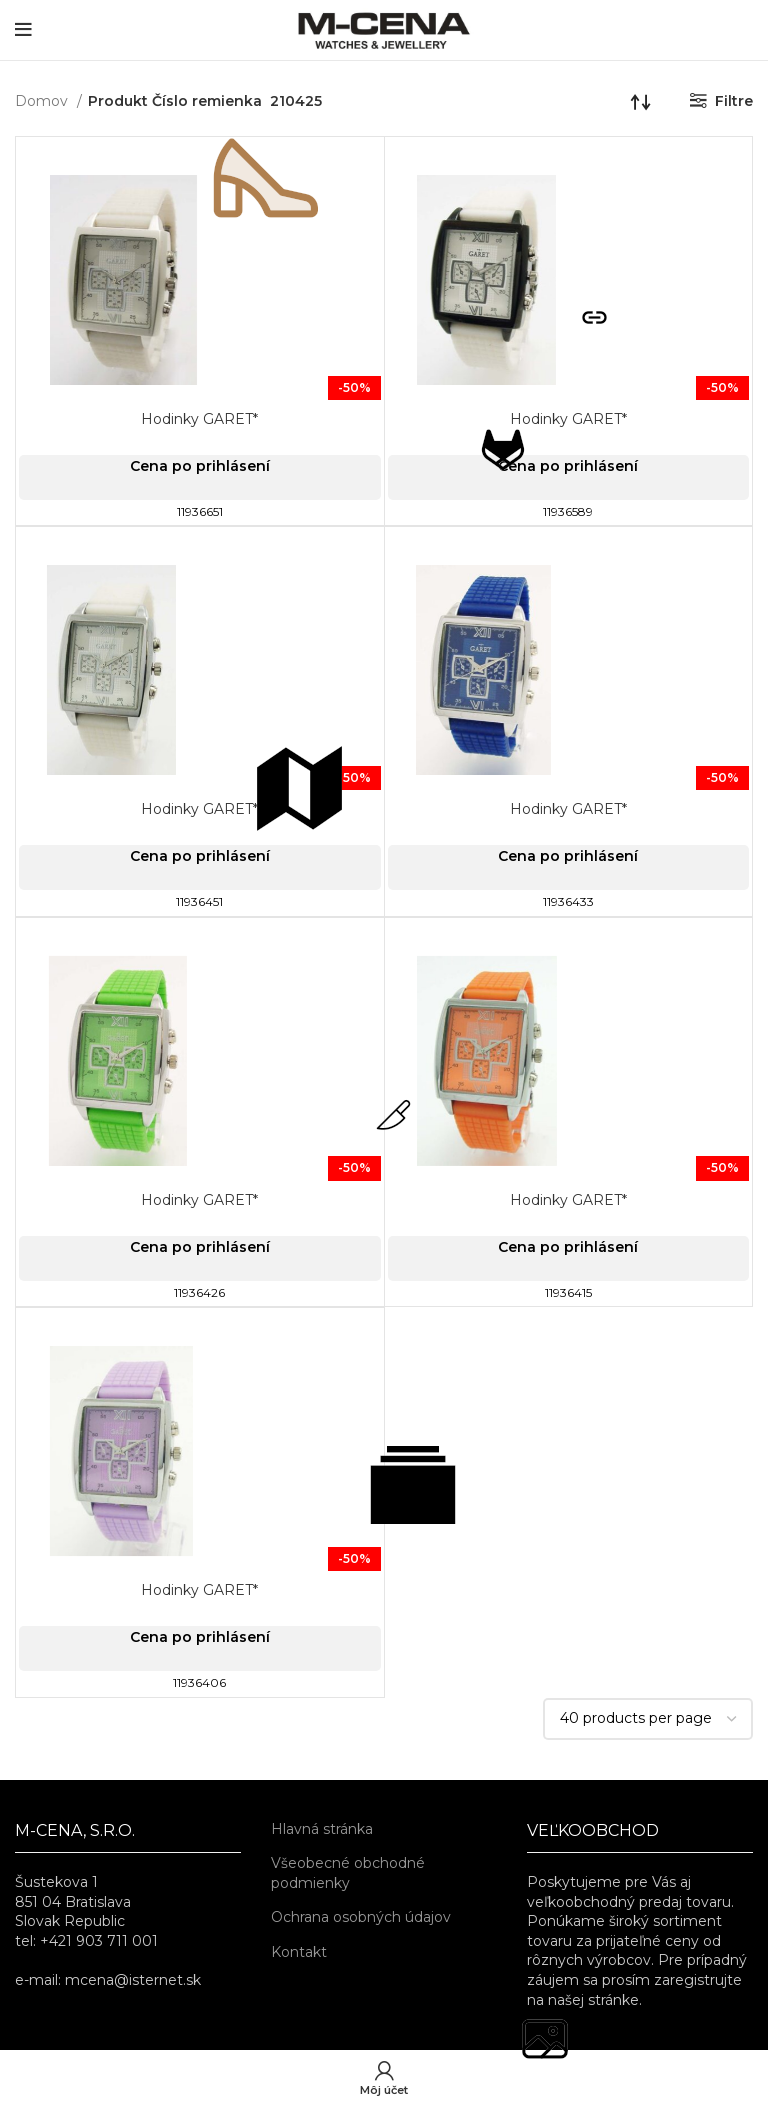 The height and width of the screenshot is (2105, 768). I want to click on browse women's footwear category, so click(260, 181).